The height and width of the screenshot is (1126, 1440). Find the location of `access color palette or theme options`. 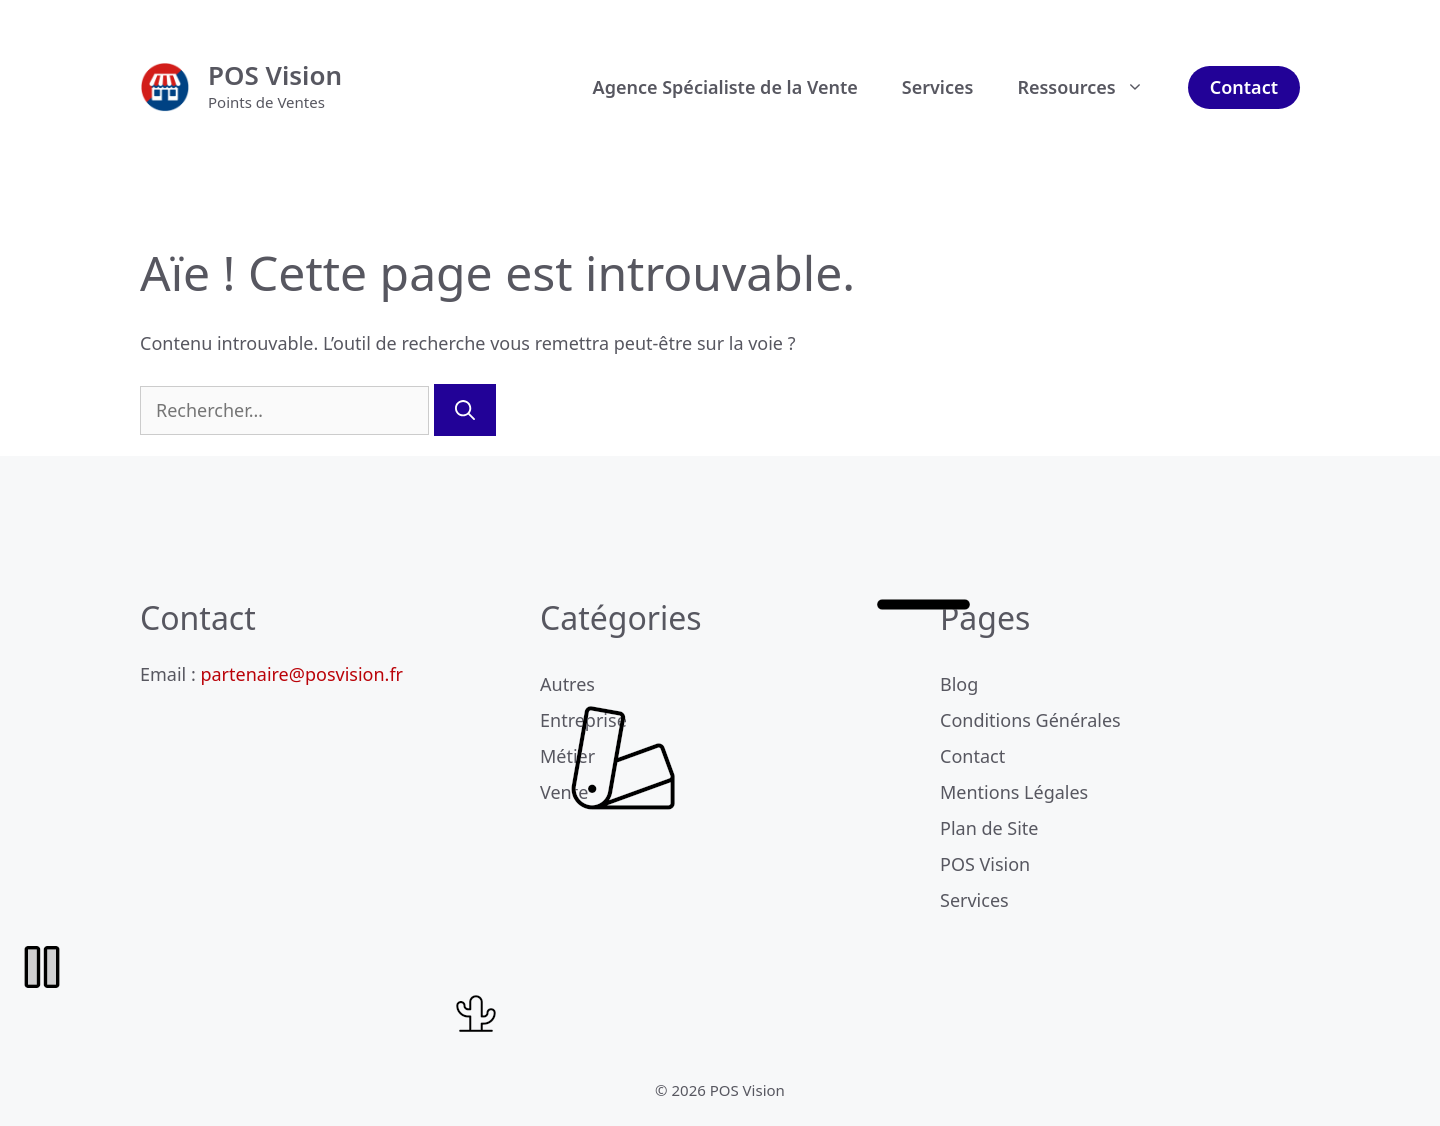

access color palette or theme options is located at coordinates (619, 762).